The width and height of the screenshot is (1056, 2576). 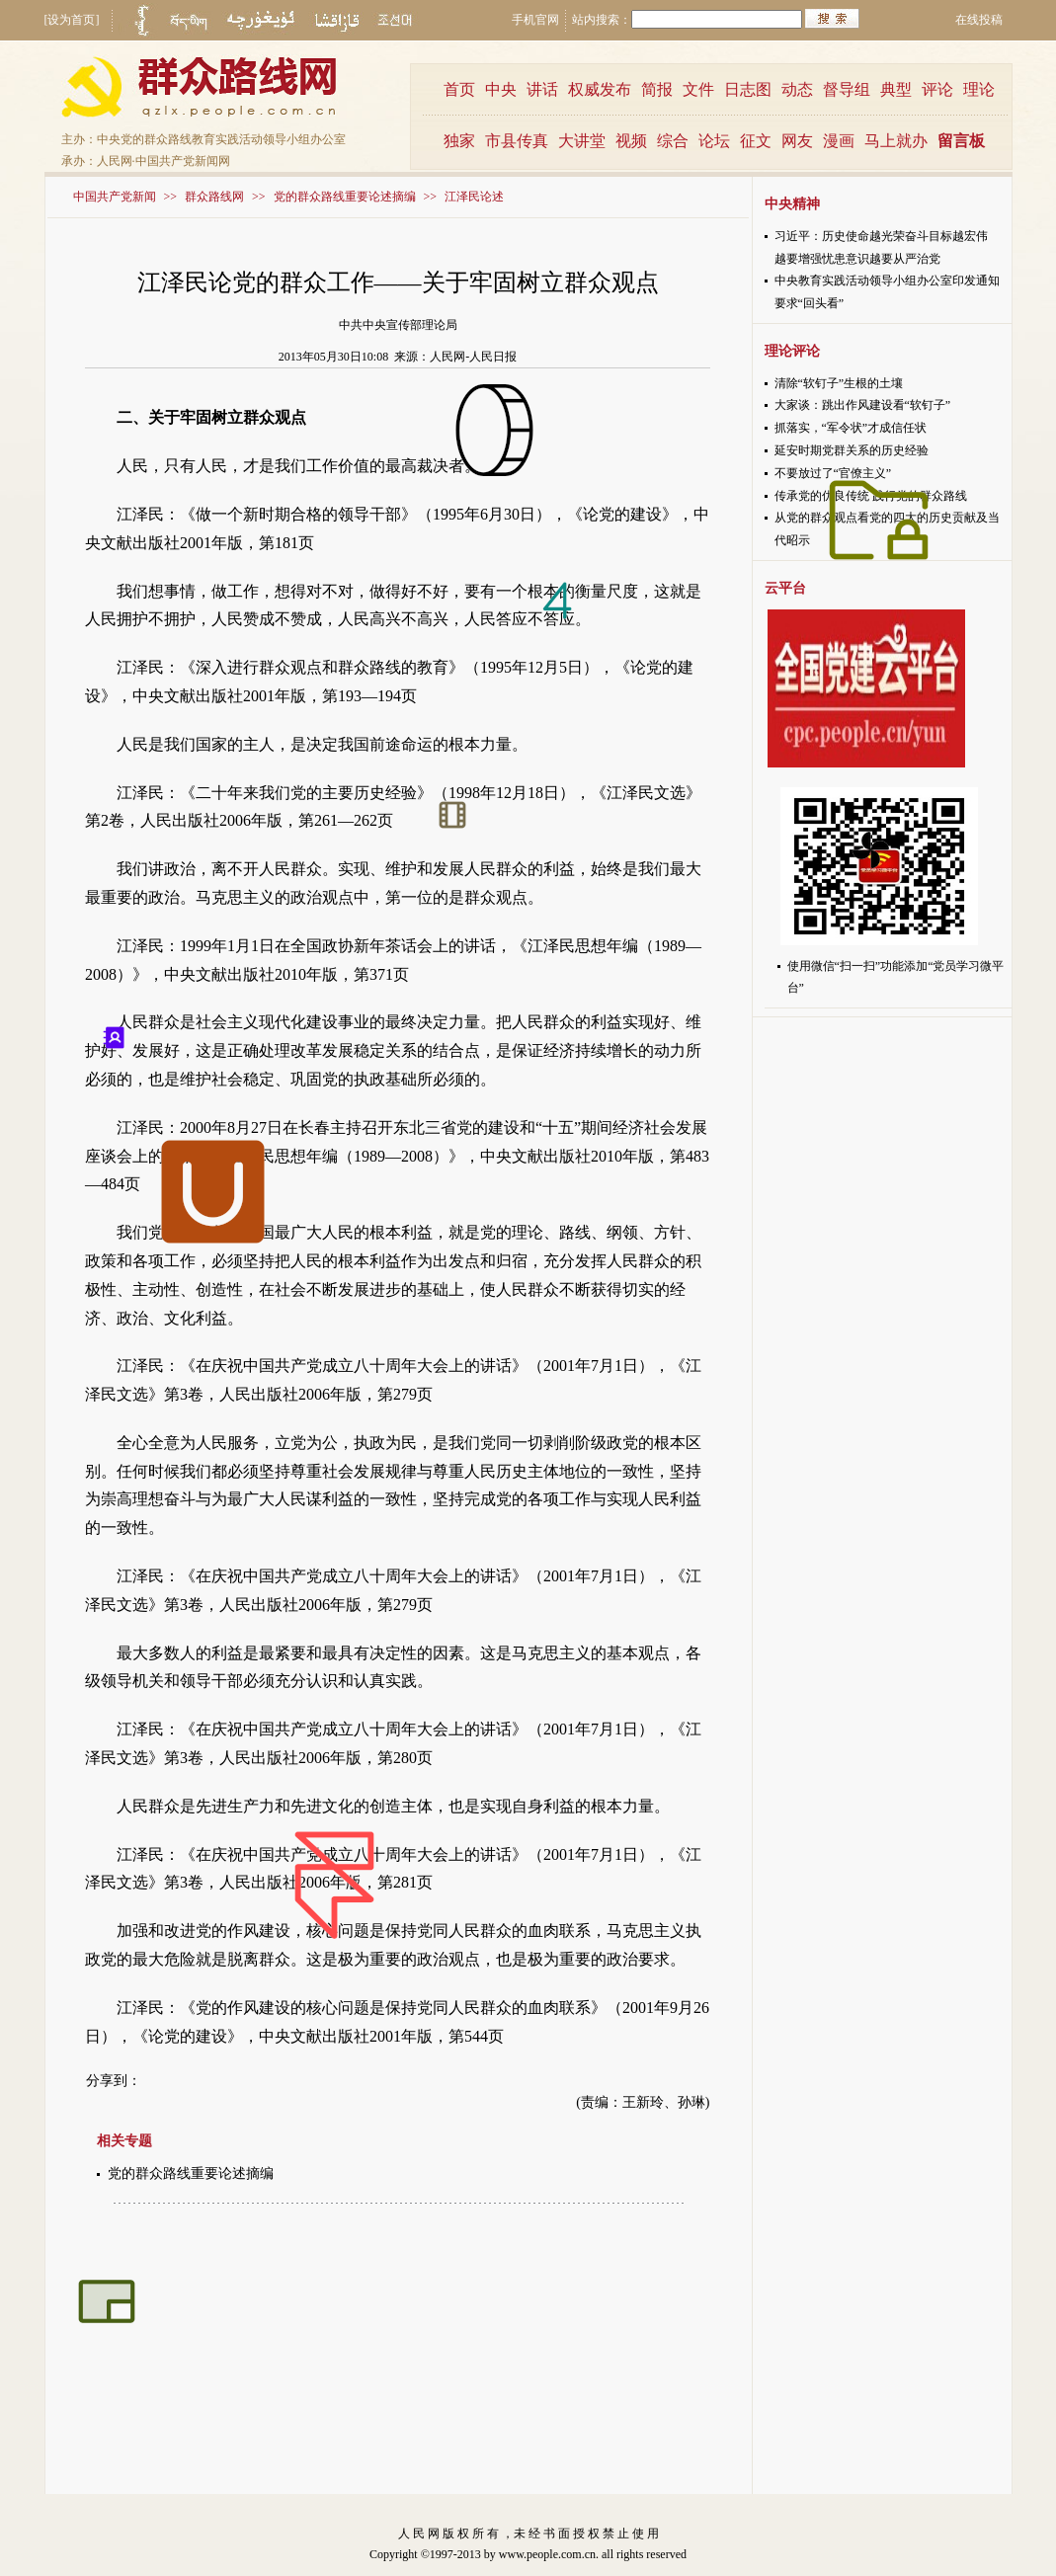 What do you see at coordinates (878, 518) in the screenshot?
I see `access a password-protected folder` at bounding box center [878, 518].